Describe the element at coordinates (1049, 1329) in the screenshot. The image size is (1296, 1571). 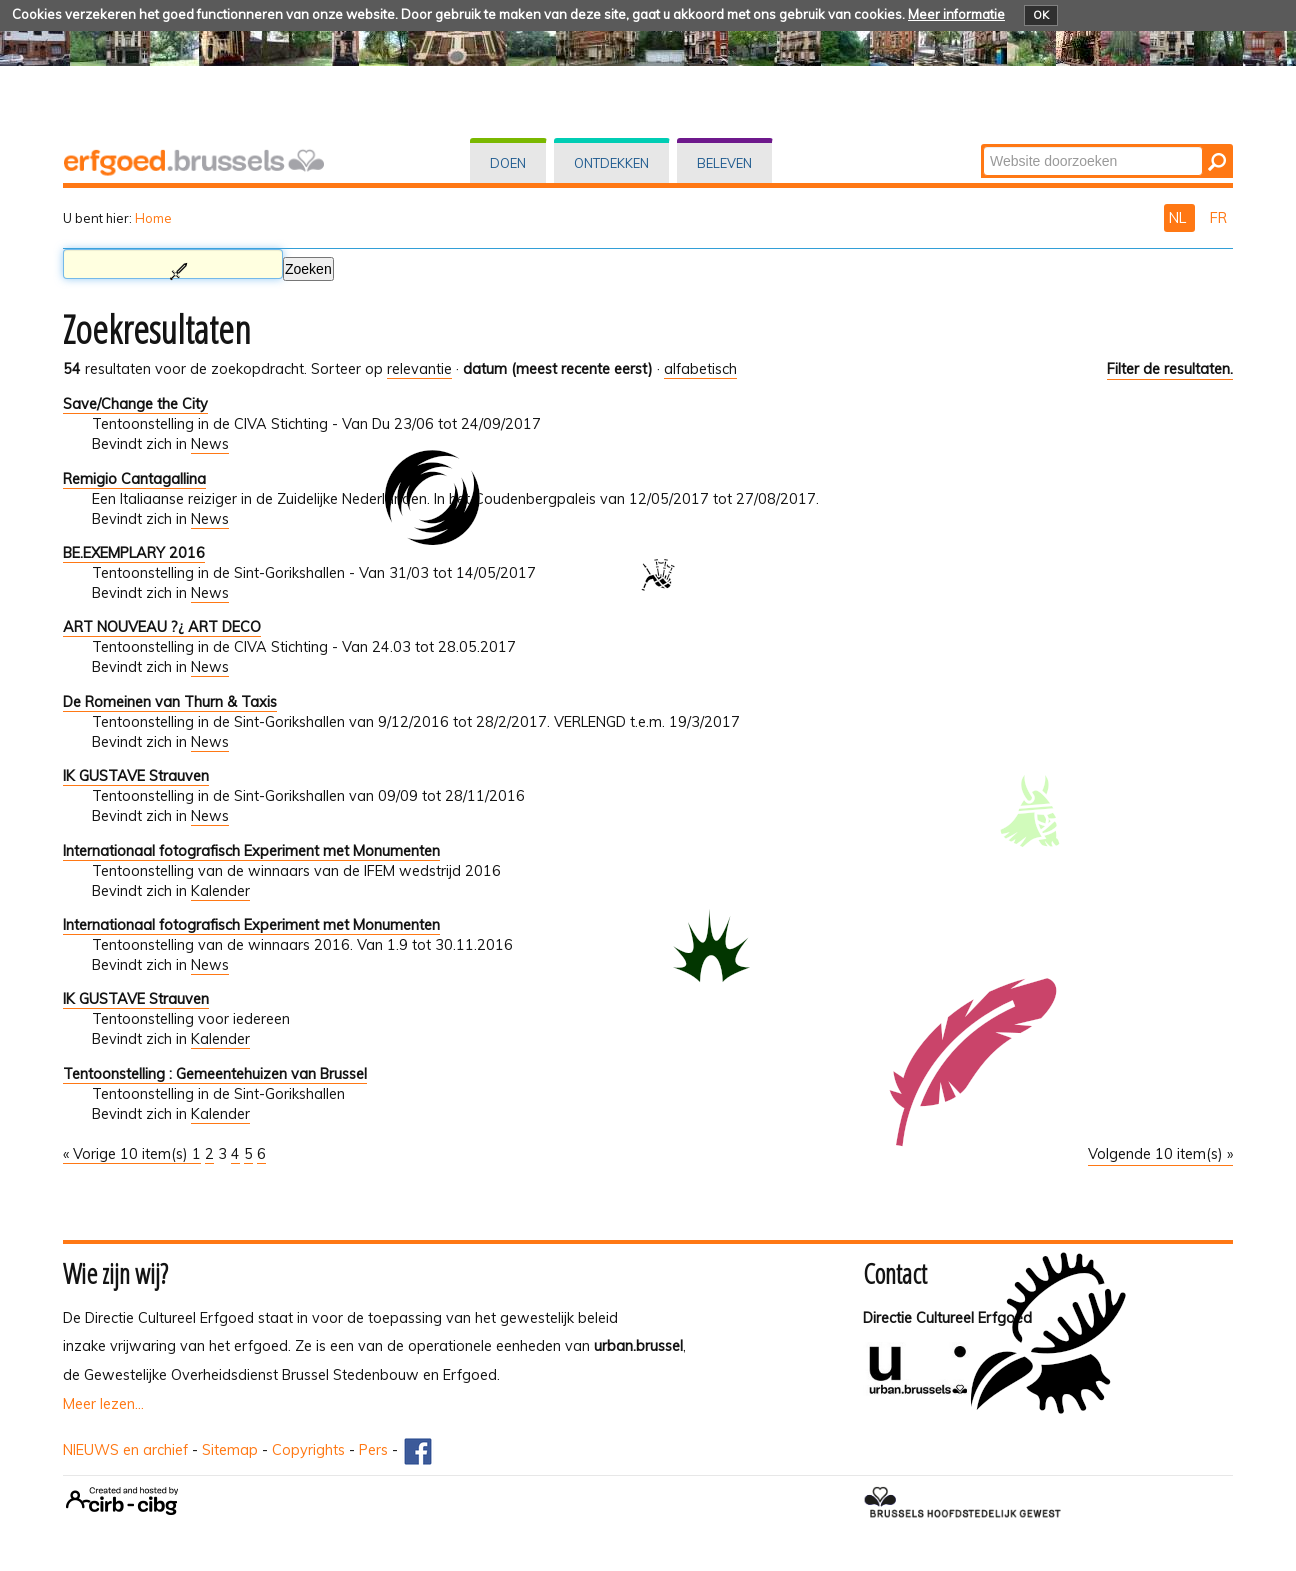
I see `venus flytrap plant icon for a nature or botany game` at that location.